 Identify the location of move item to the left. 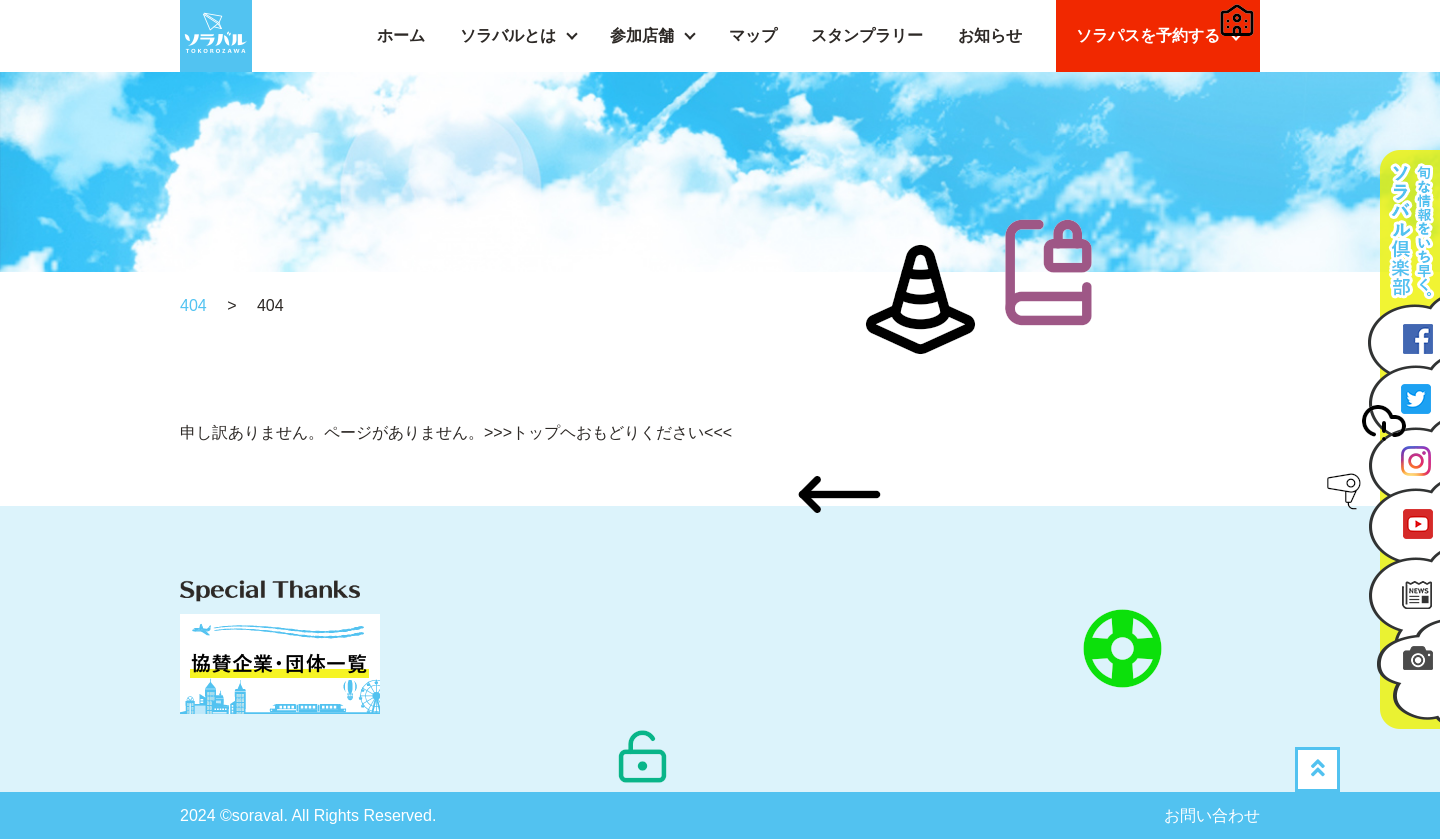
(839, 494).